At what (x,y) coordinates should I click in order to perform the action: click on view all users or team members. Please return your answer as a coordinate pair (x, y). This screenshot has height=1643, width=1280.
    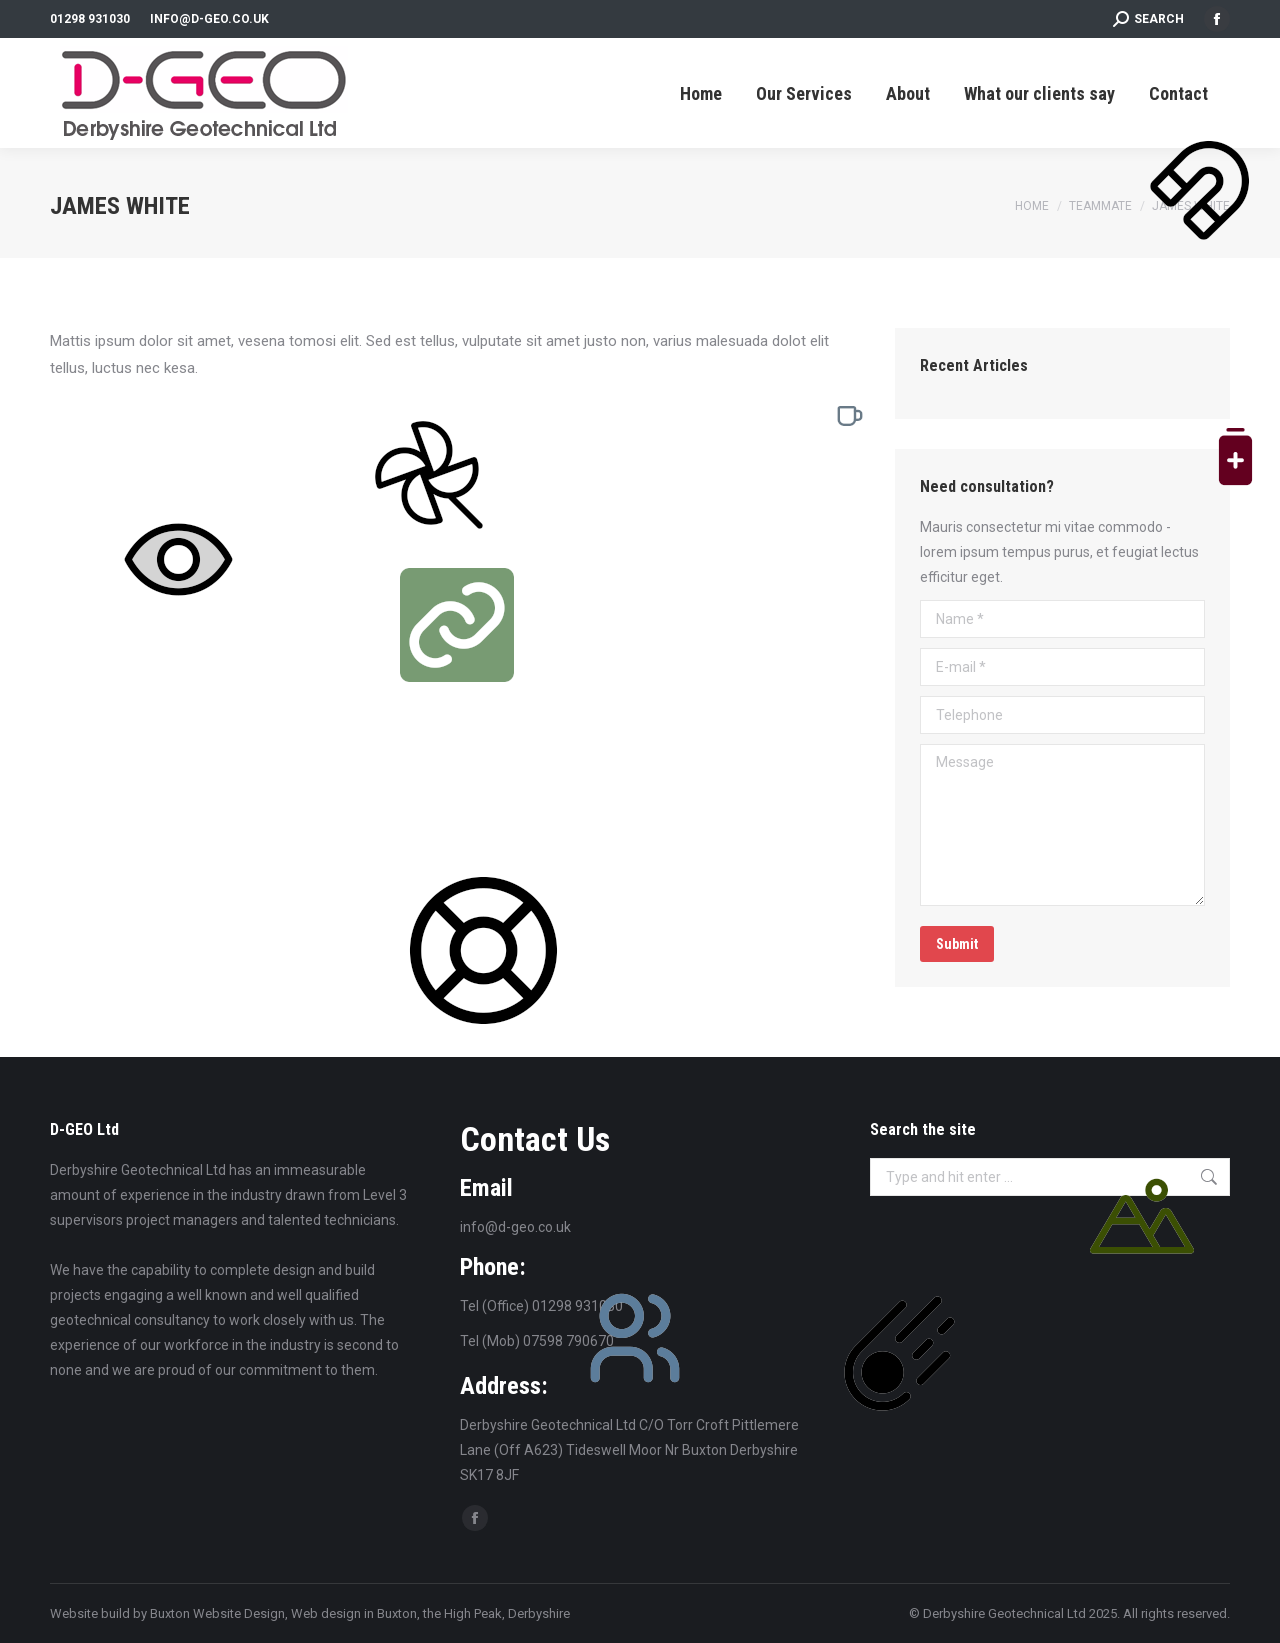
    Looking at the image, I should click on (635, 1338).